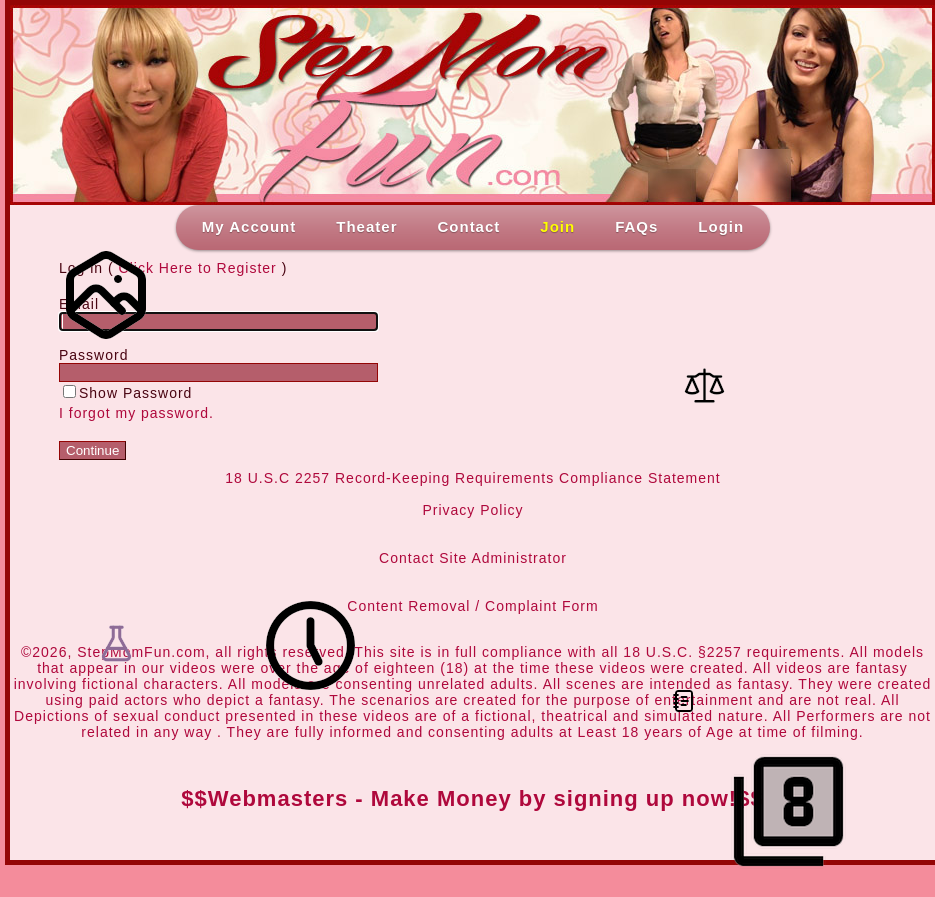 The image size is (935, 897). What do you see at coordinates (106, 295) in the screenshot?
I see `view photos in hexagonal frame` at bounding box center [106, 295].